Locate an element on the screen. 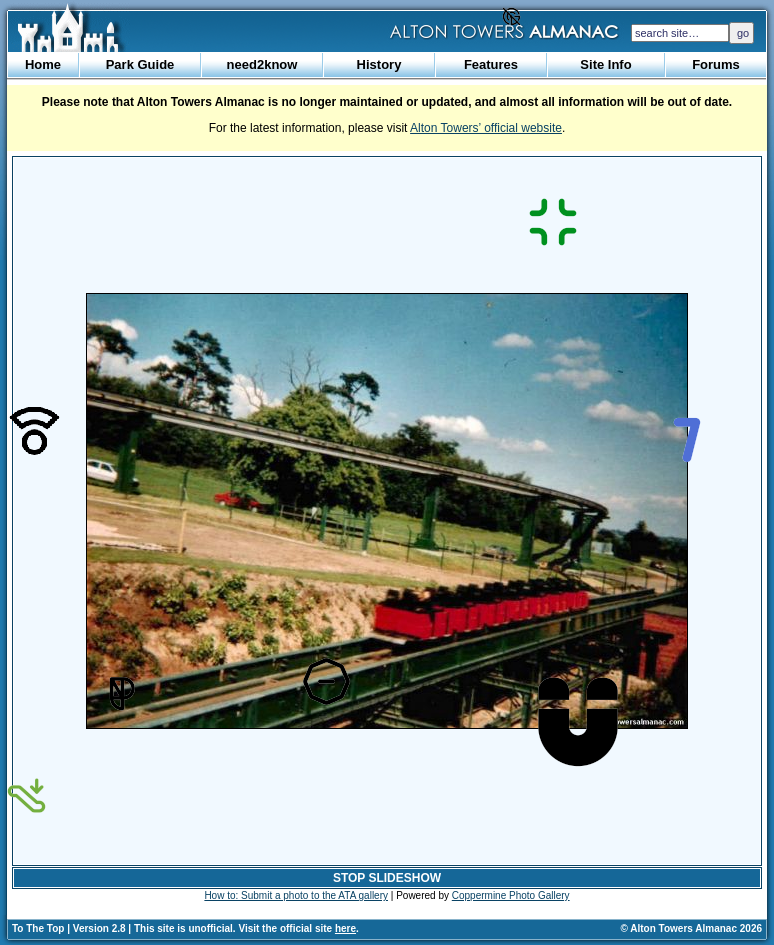 This screenshot has height=945, width=774. attract or pull related items together is located at coordinates (578, 722).